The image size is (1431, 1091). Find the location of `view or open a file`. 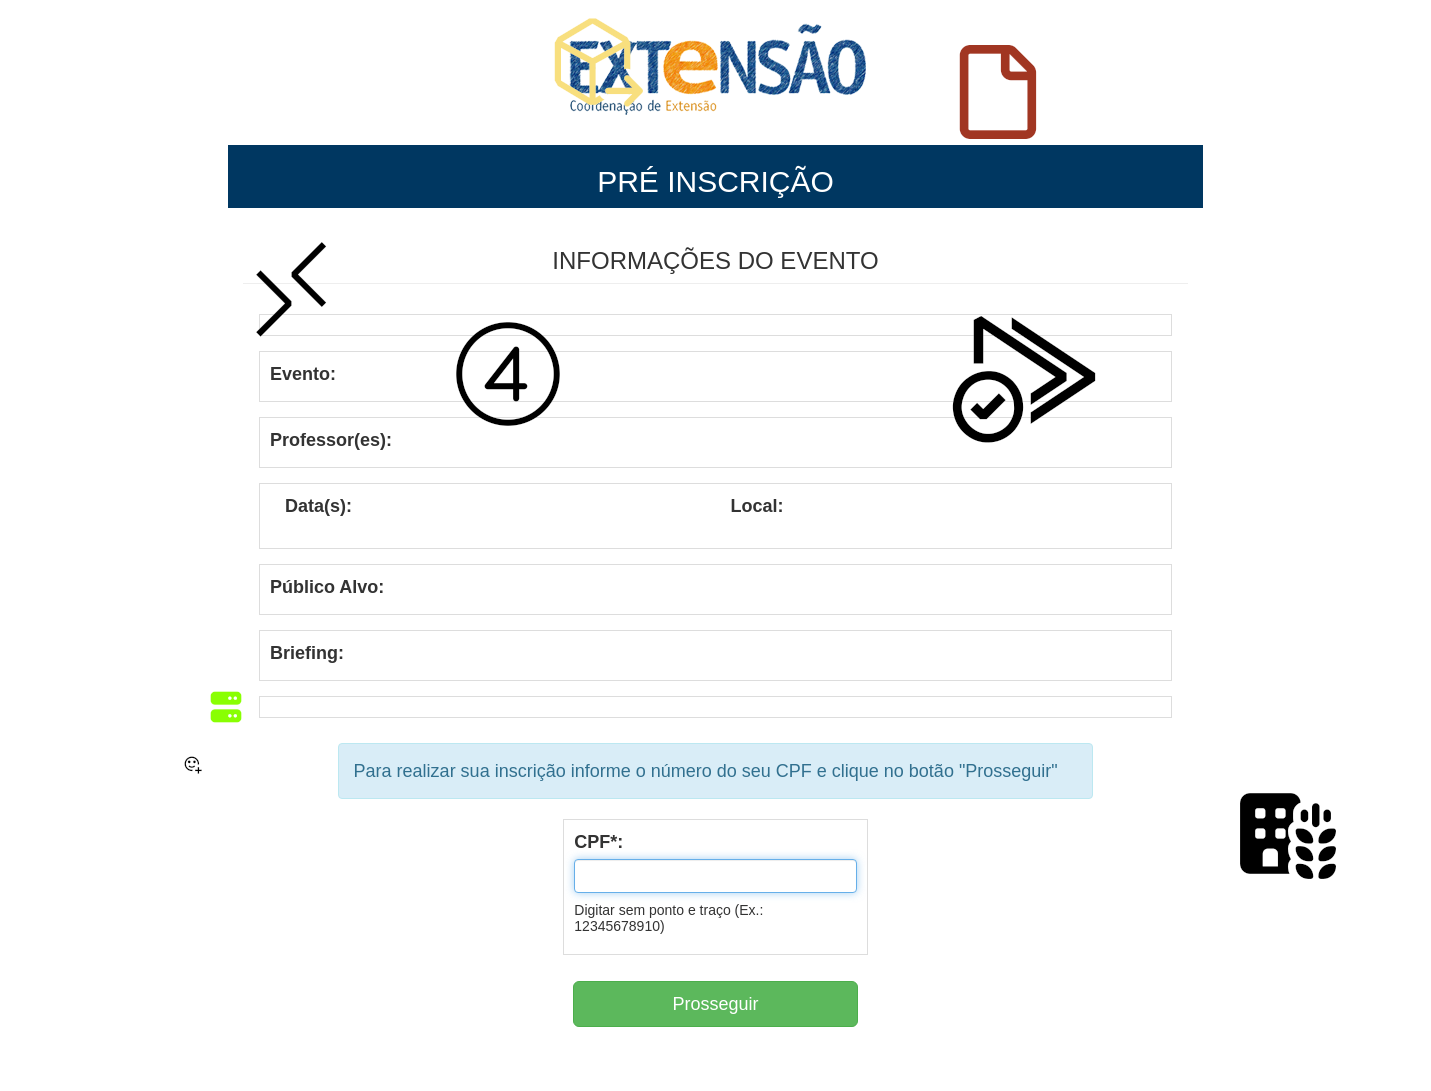

view or open a file is located at coordinates (995, 92).